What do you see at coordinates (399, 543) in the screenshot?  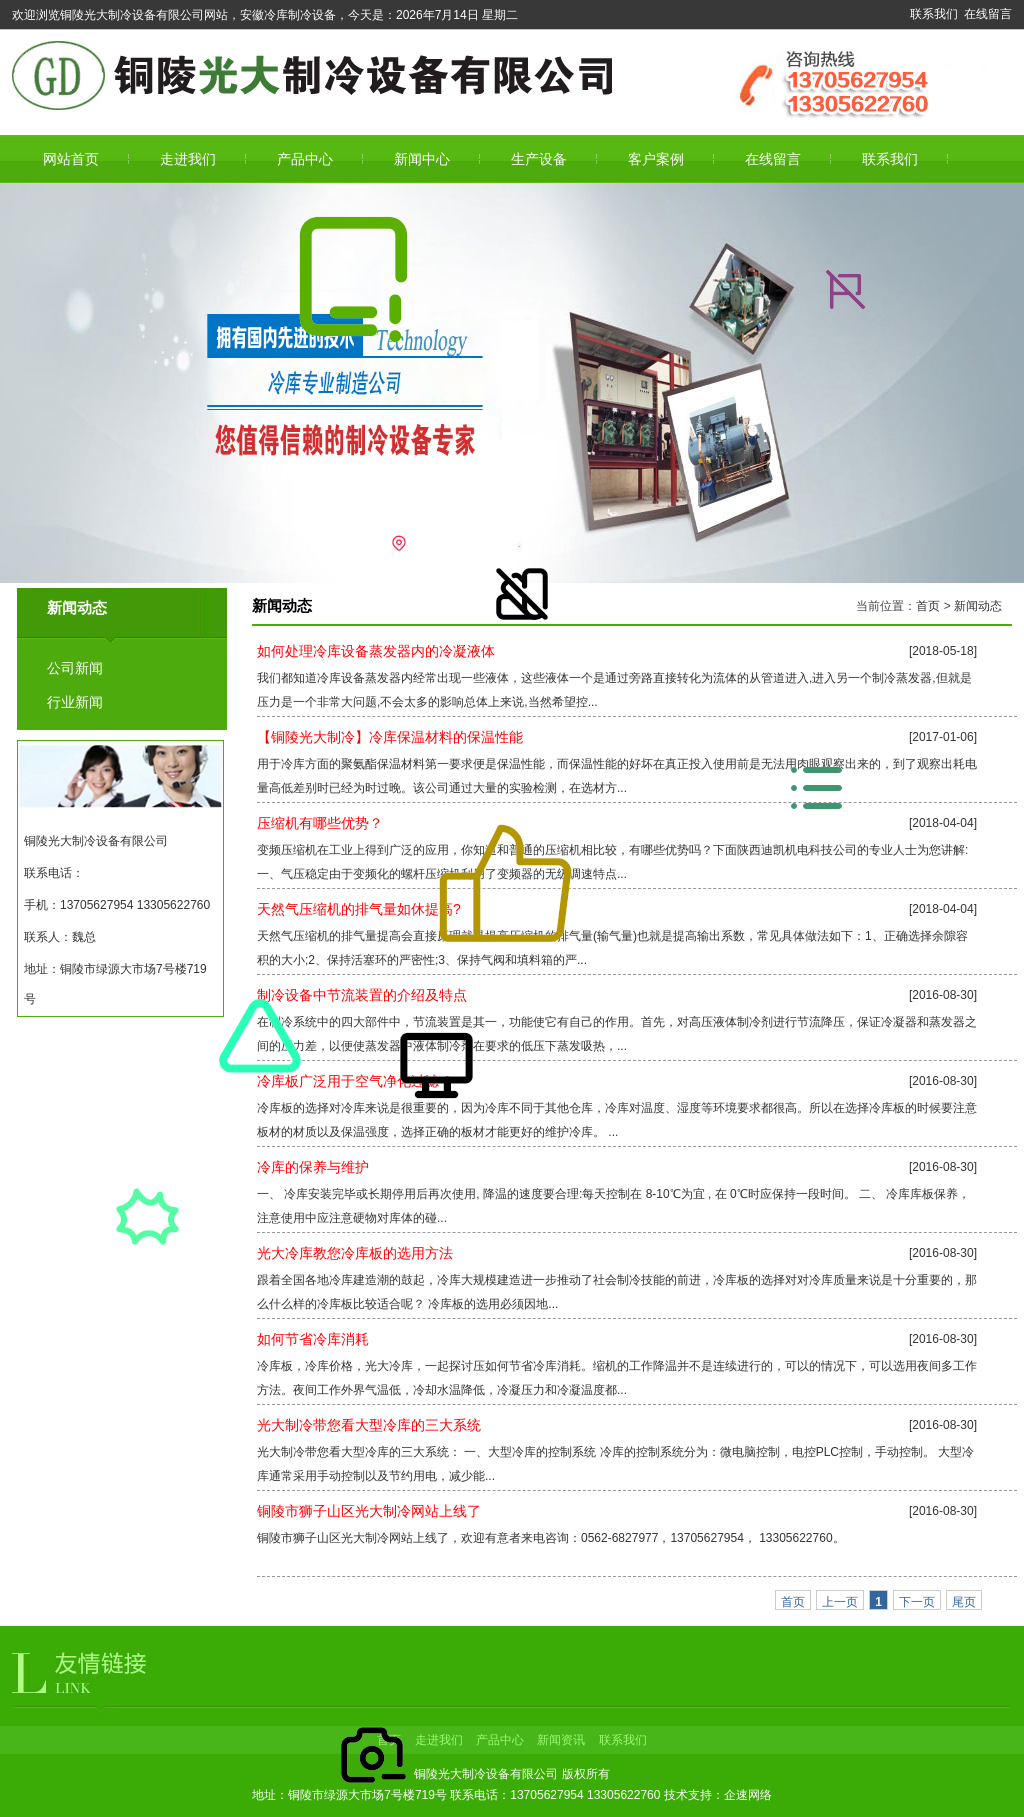 I see `view or set a location on the map` at bounding box center [399, 543].